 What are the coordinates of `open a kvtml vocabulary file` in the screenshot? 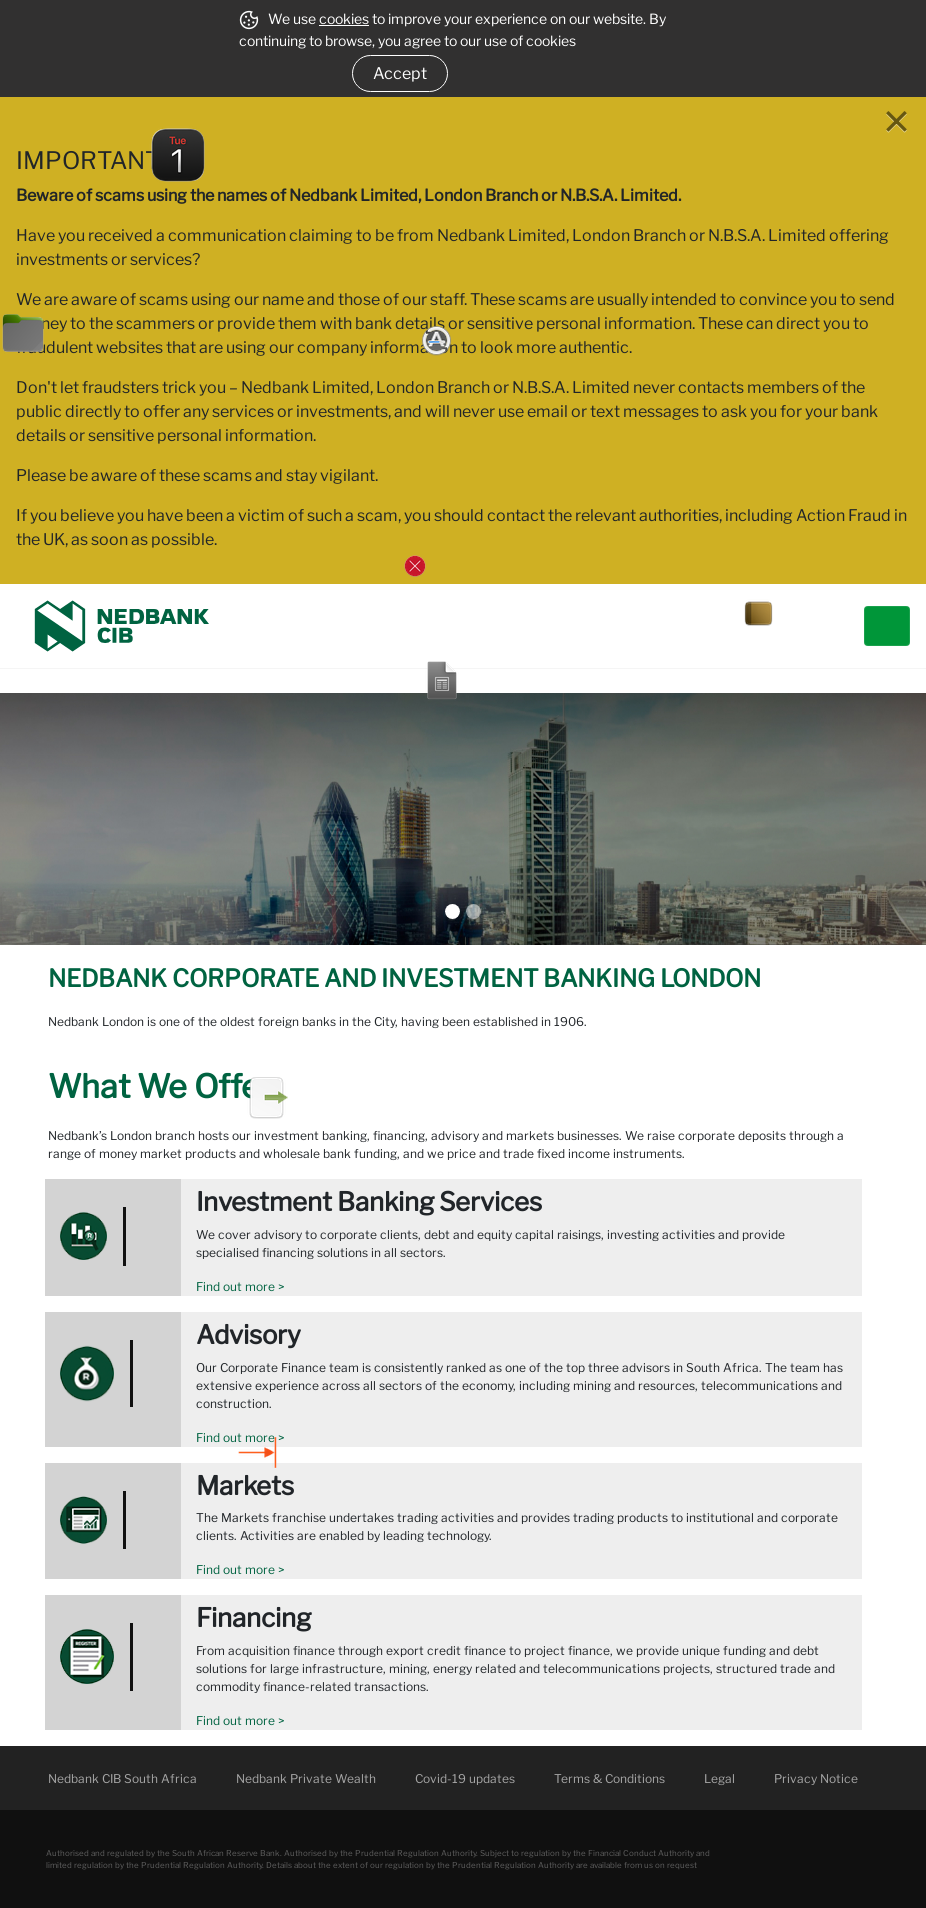 It's located at (442, 681).